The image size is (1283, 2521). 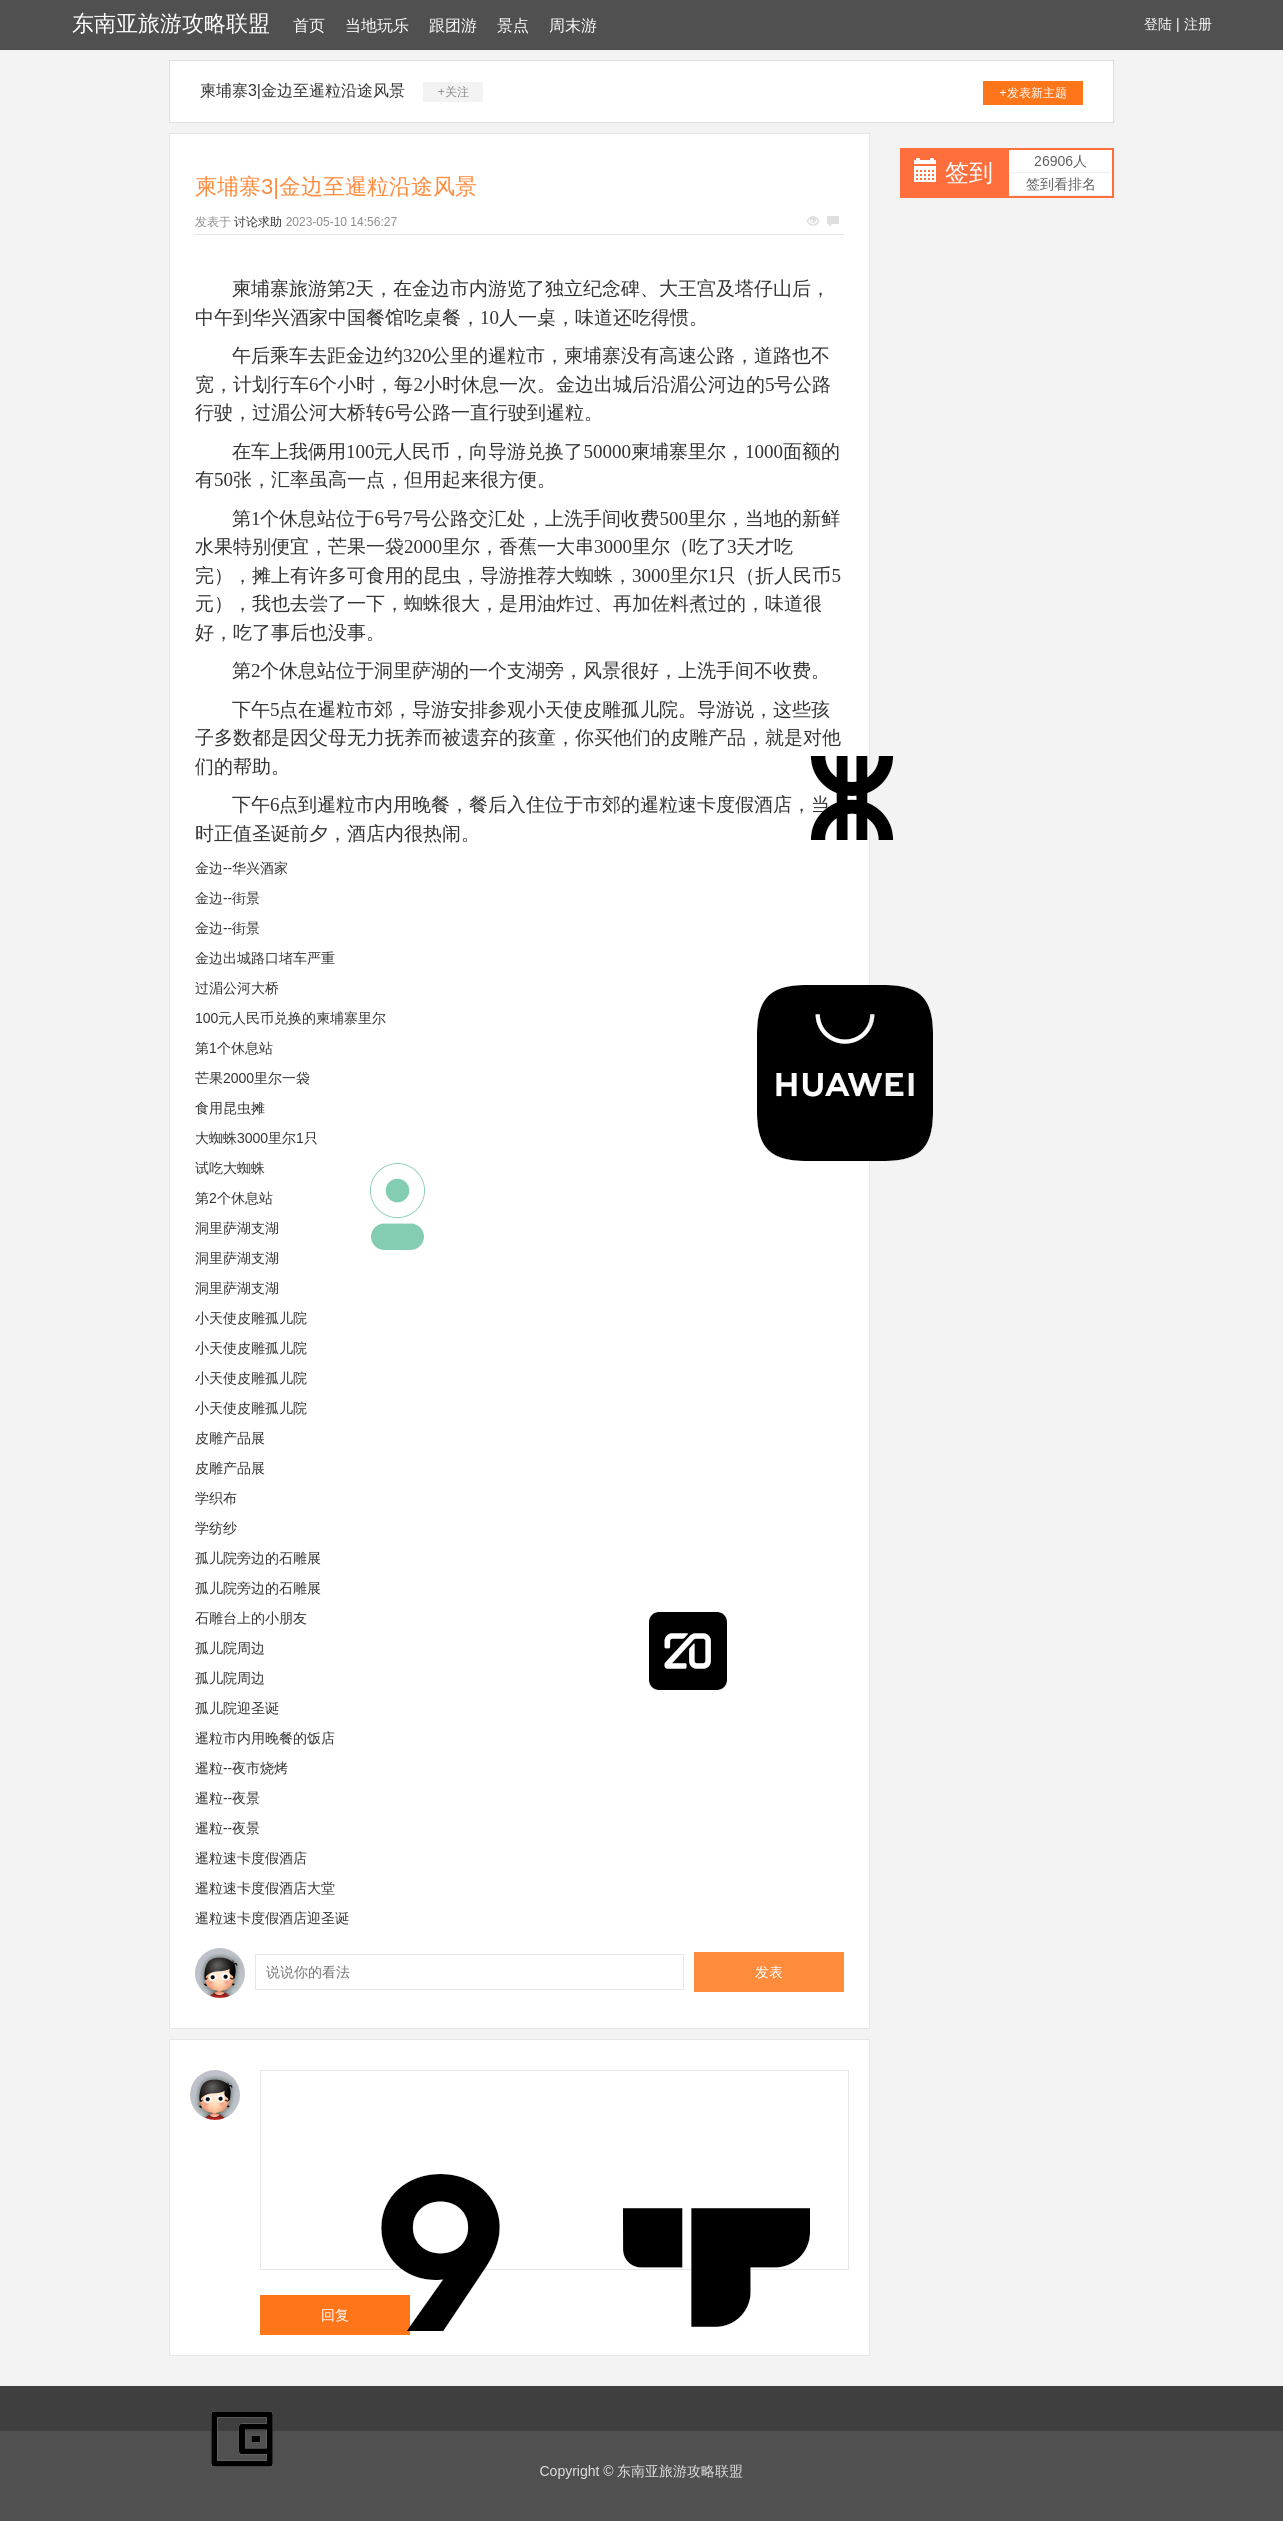 What do you see at coordinates (845, 1073) in the screenshot?
I see `open Huawei AppGallery store` at bounding box center [845, 1073].